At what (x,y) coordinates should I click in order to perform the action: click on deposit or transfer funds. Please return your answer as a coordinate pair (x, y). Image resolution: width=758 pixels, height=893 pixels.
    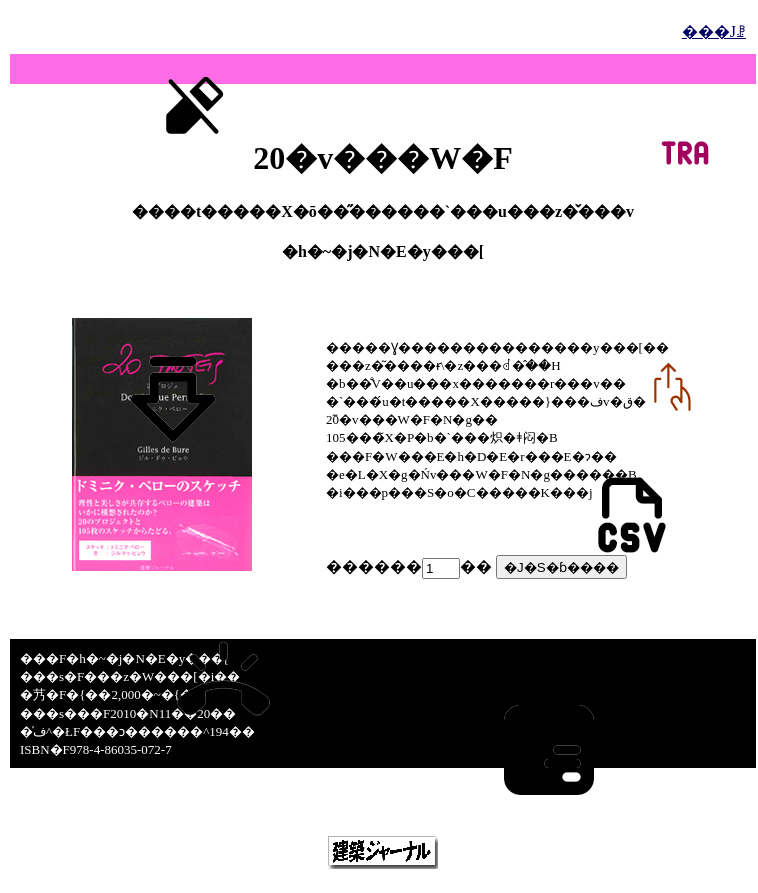
    Looking at the image, I should click on (670, 387).